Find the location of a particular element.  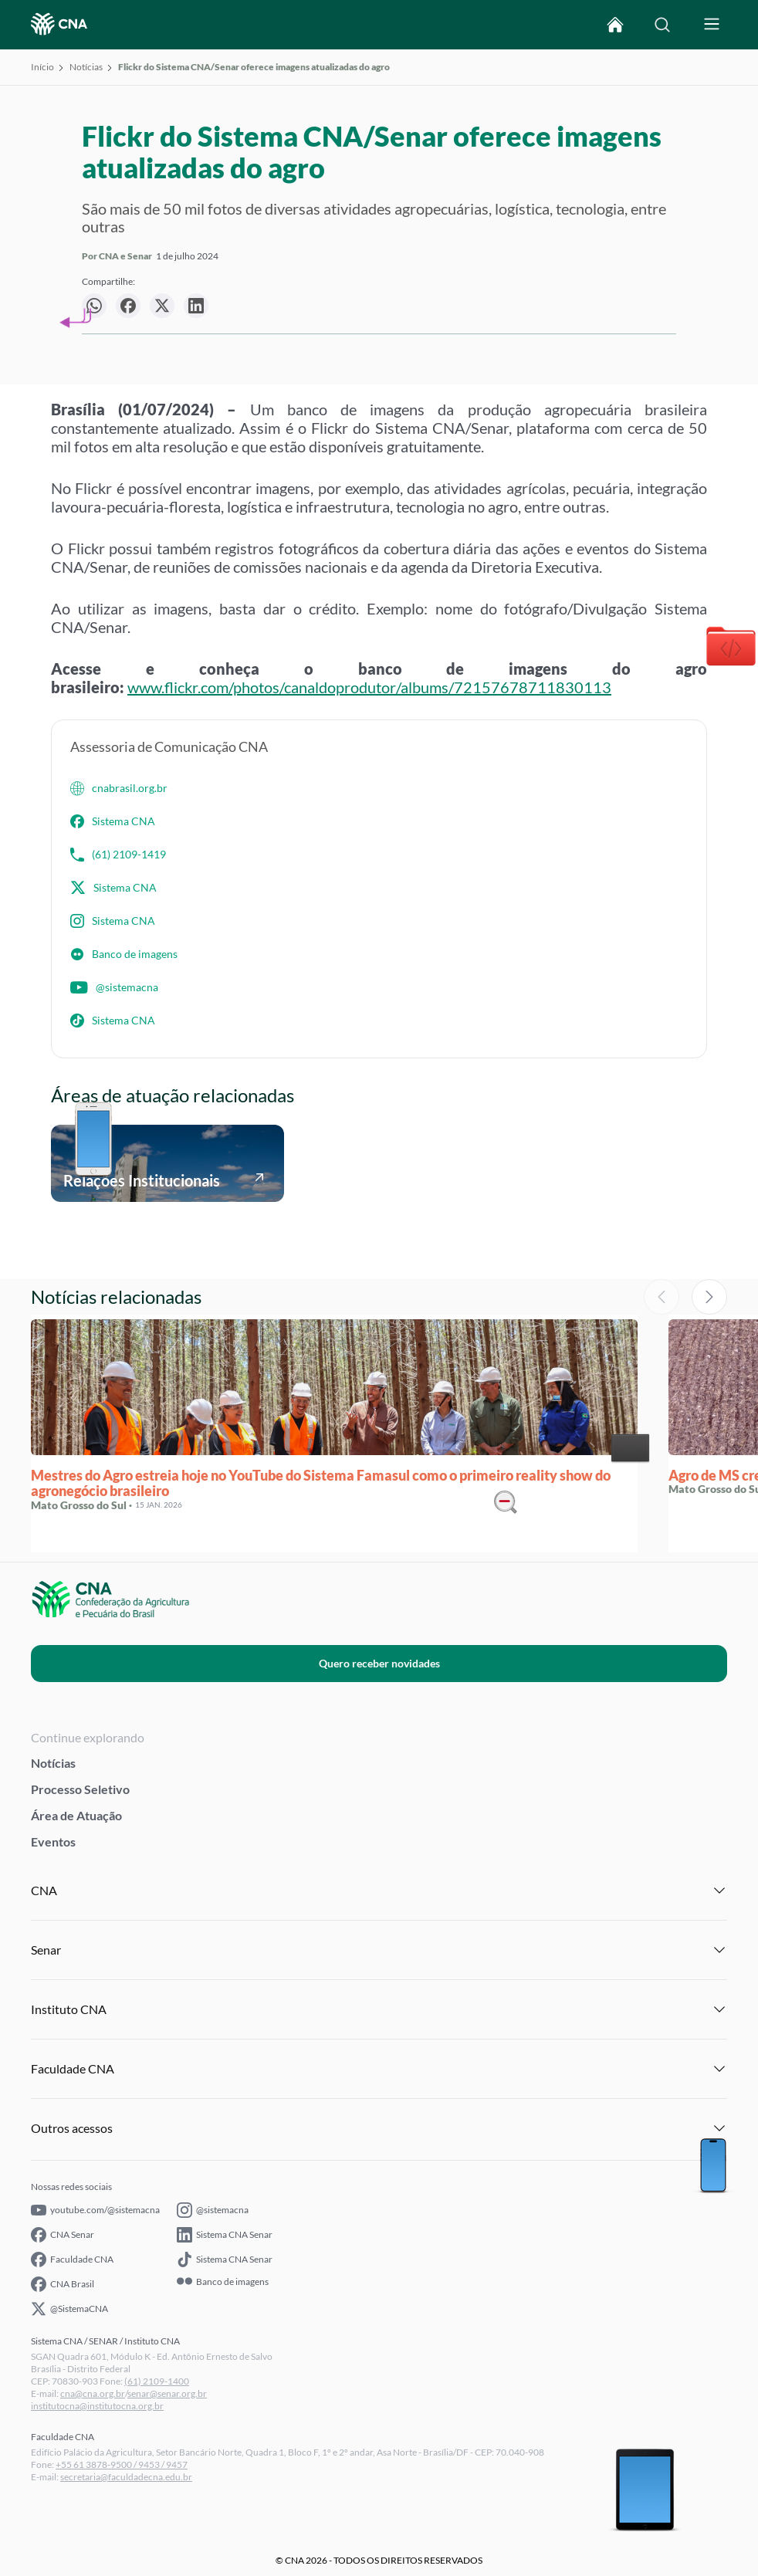

iPad Air 2 device icon is located at coordinates (645, 2489).